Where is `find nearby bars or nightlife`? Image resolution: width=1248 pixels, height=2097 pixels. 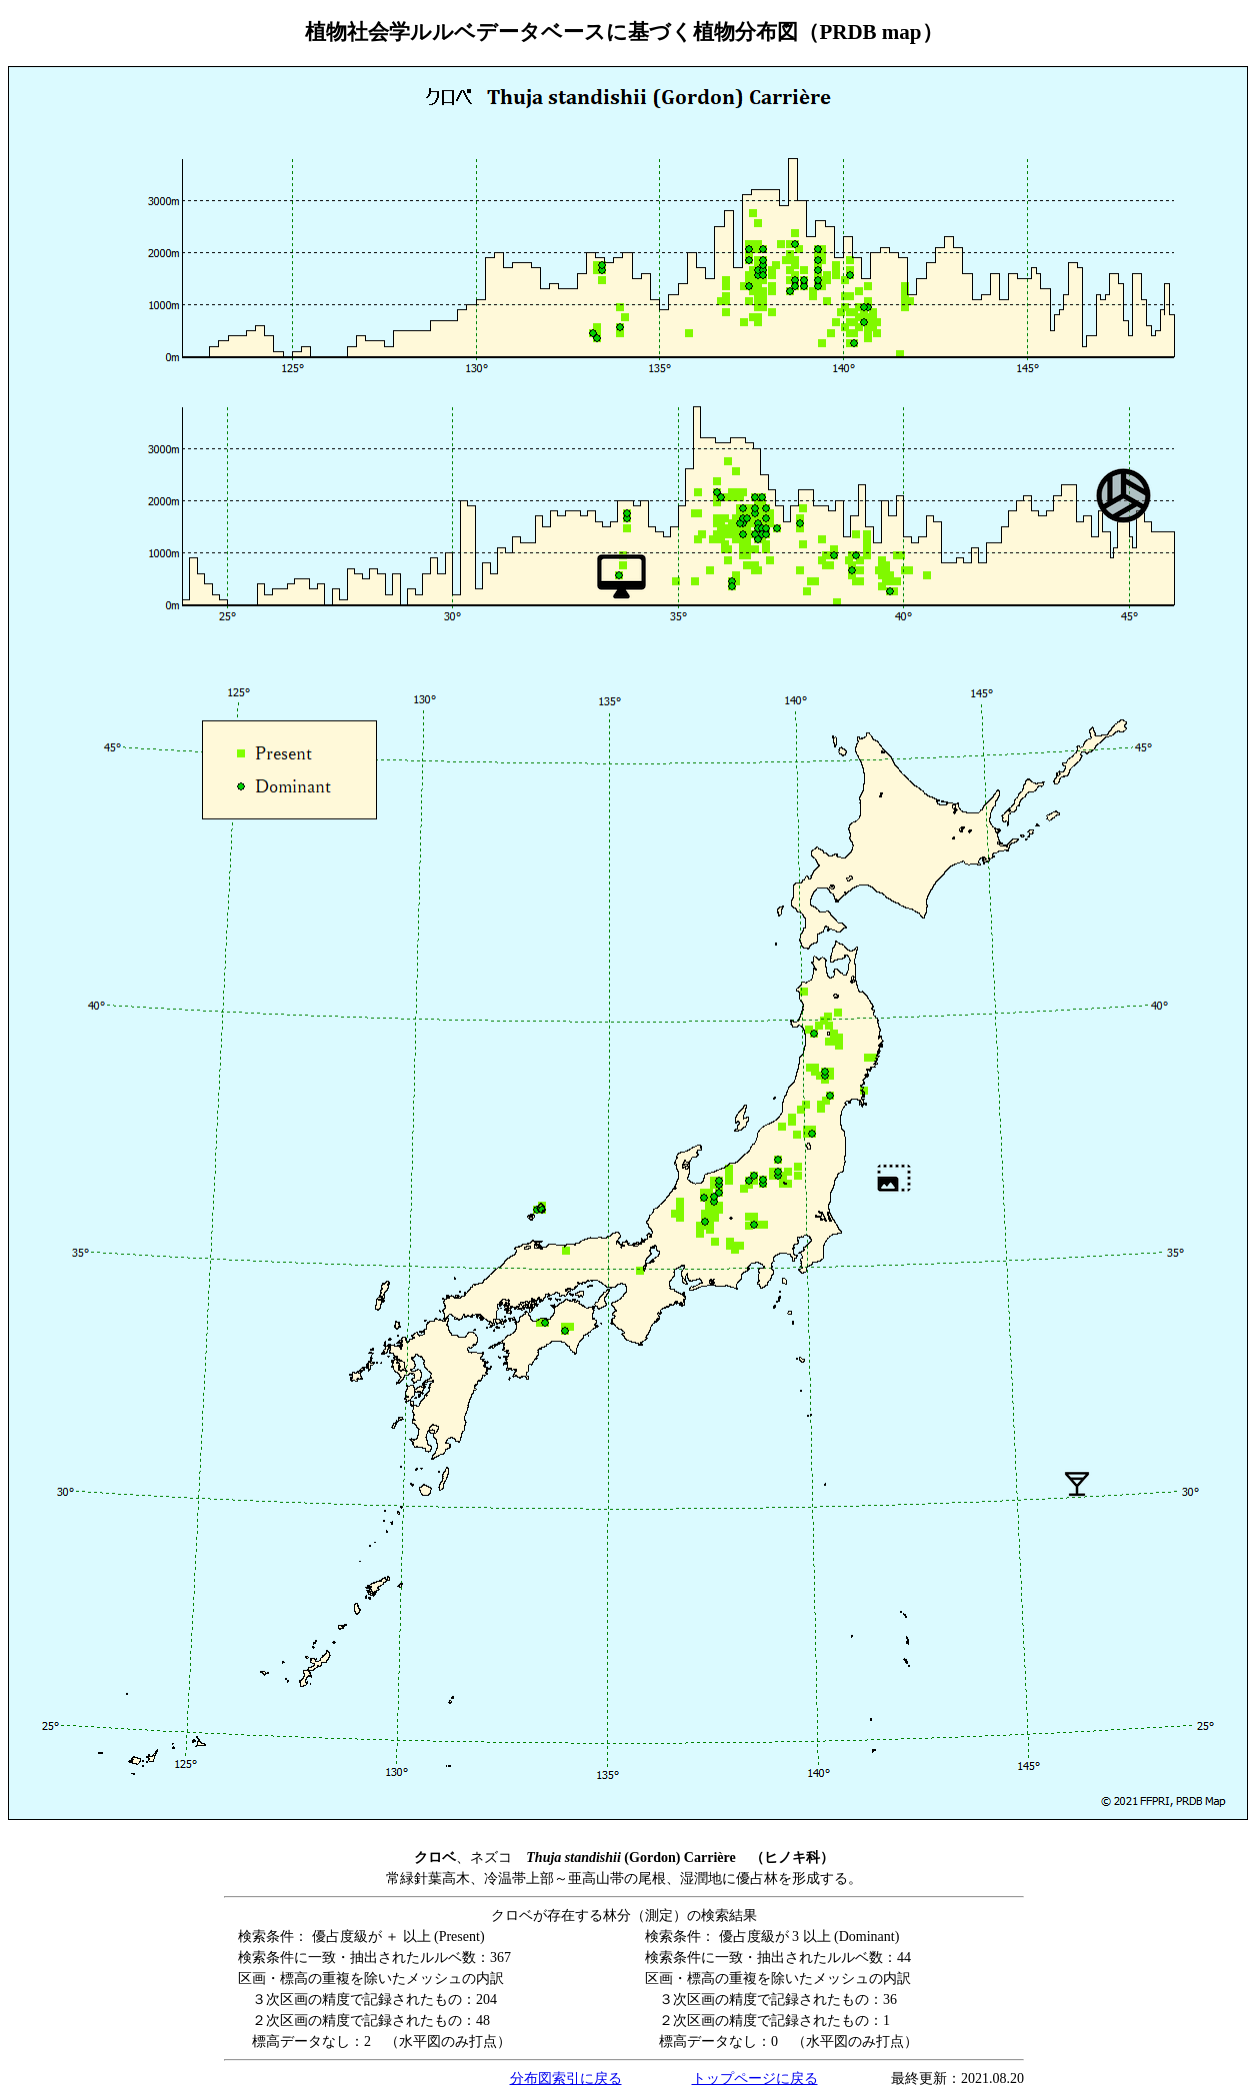 find nearby bars or nightlife is located at coordinates (1077, 1484).